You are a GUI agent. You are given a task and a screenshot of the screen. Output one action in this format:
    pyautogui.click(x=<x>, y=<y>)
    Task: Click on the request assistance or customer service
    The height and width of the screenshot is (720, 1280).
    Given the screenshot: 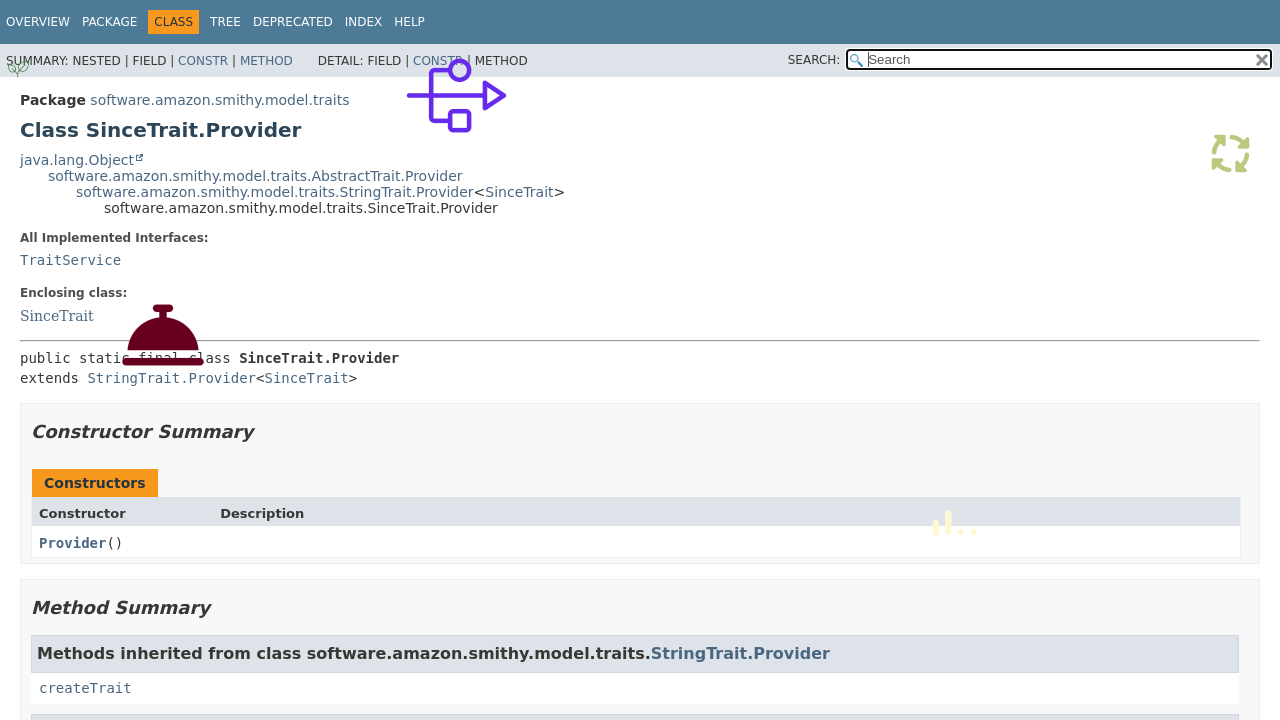 What is the action you would take?
    pyautogui.click(x=163, y=335)
    